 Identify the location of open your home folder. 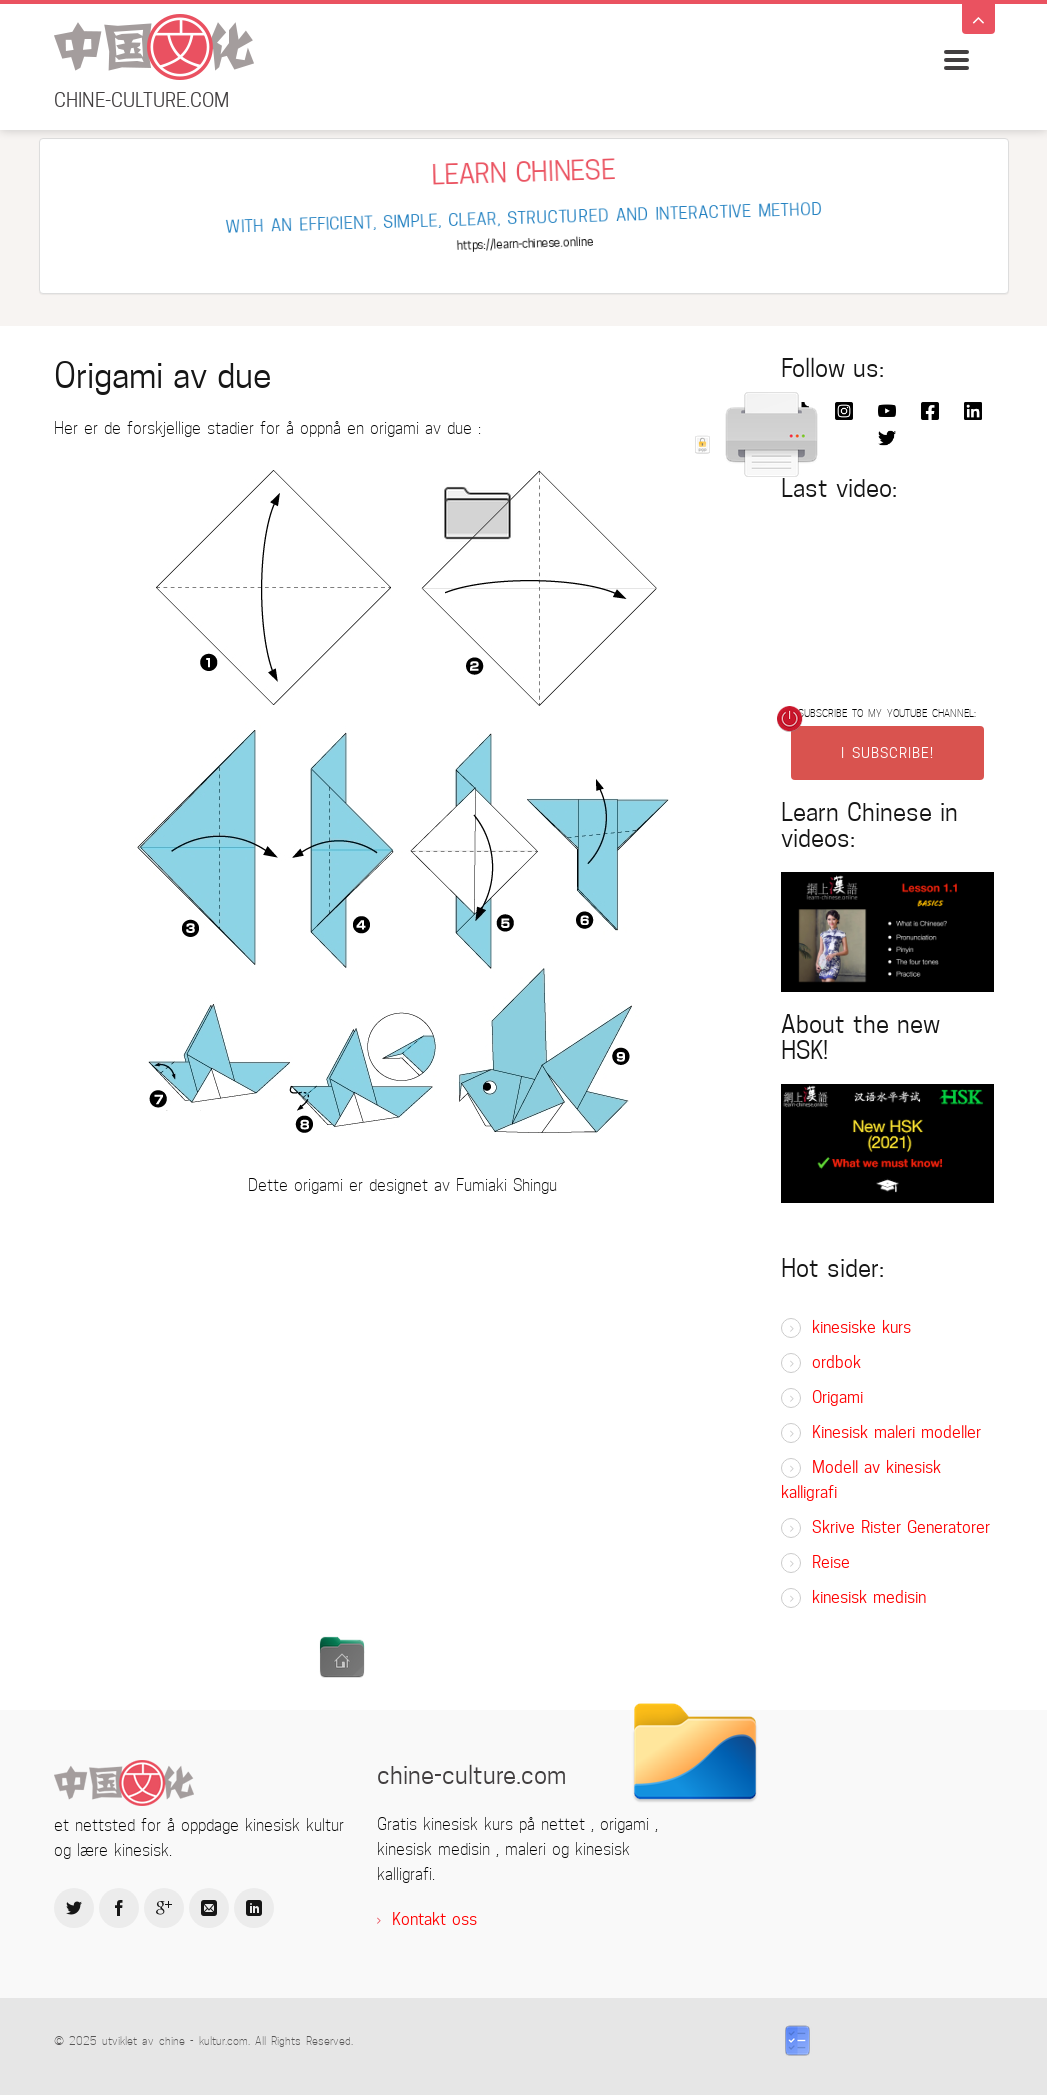
(342, 1657).